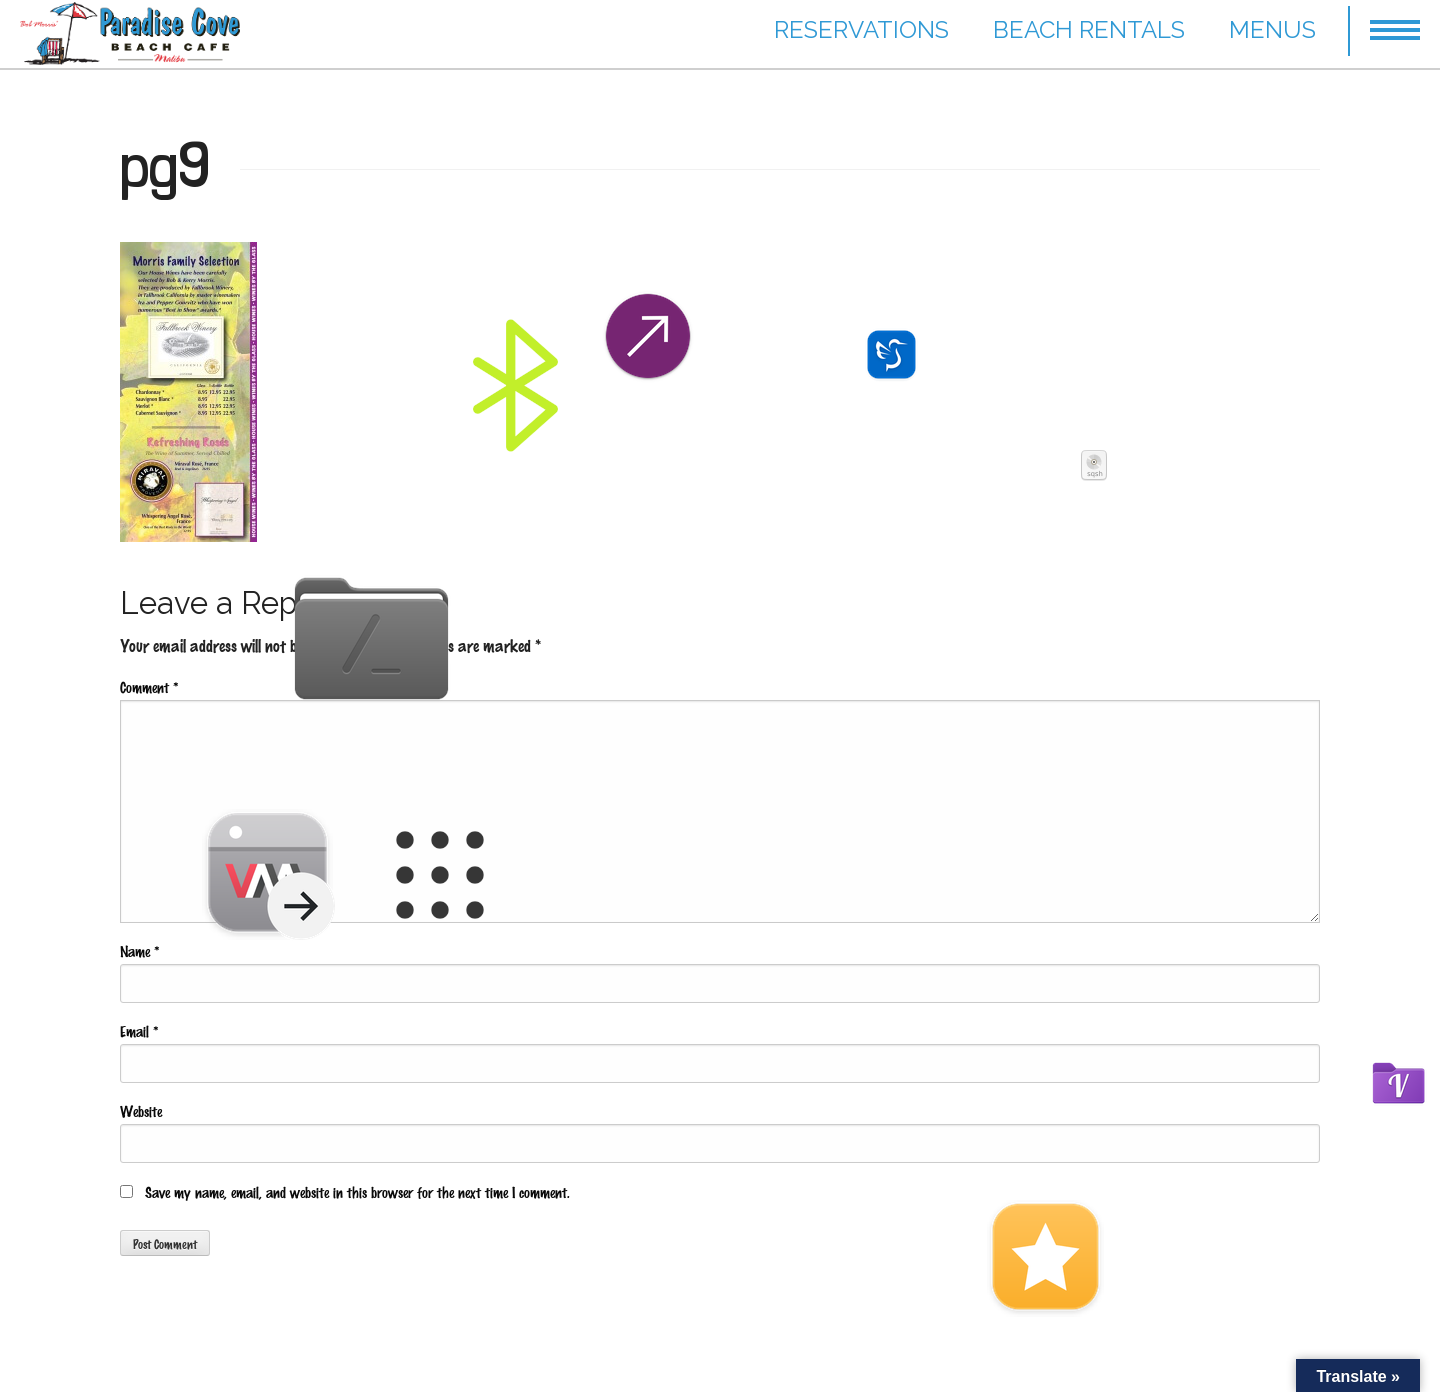 This screenshot has width=1440, height=1392. I want to click on launch lubuntu application, so click(891, 354).